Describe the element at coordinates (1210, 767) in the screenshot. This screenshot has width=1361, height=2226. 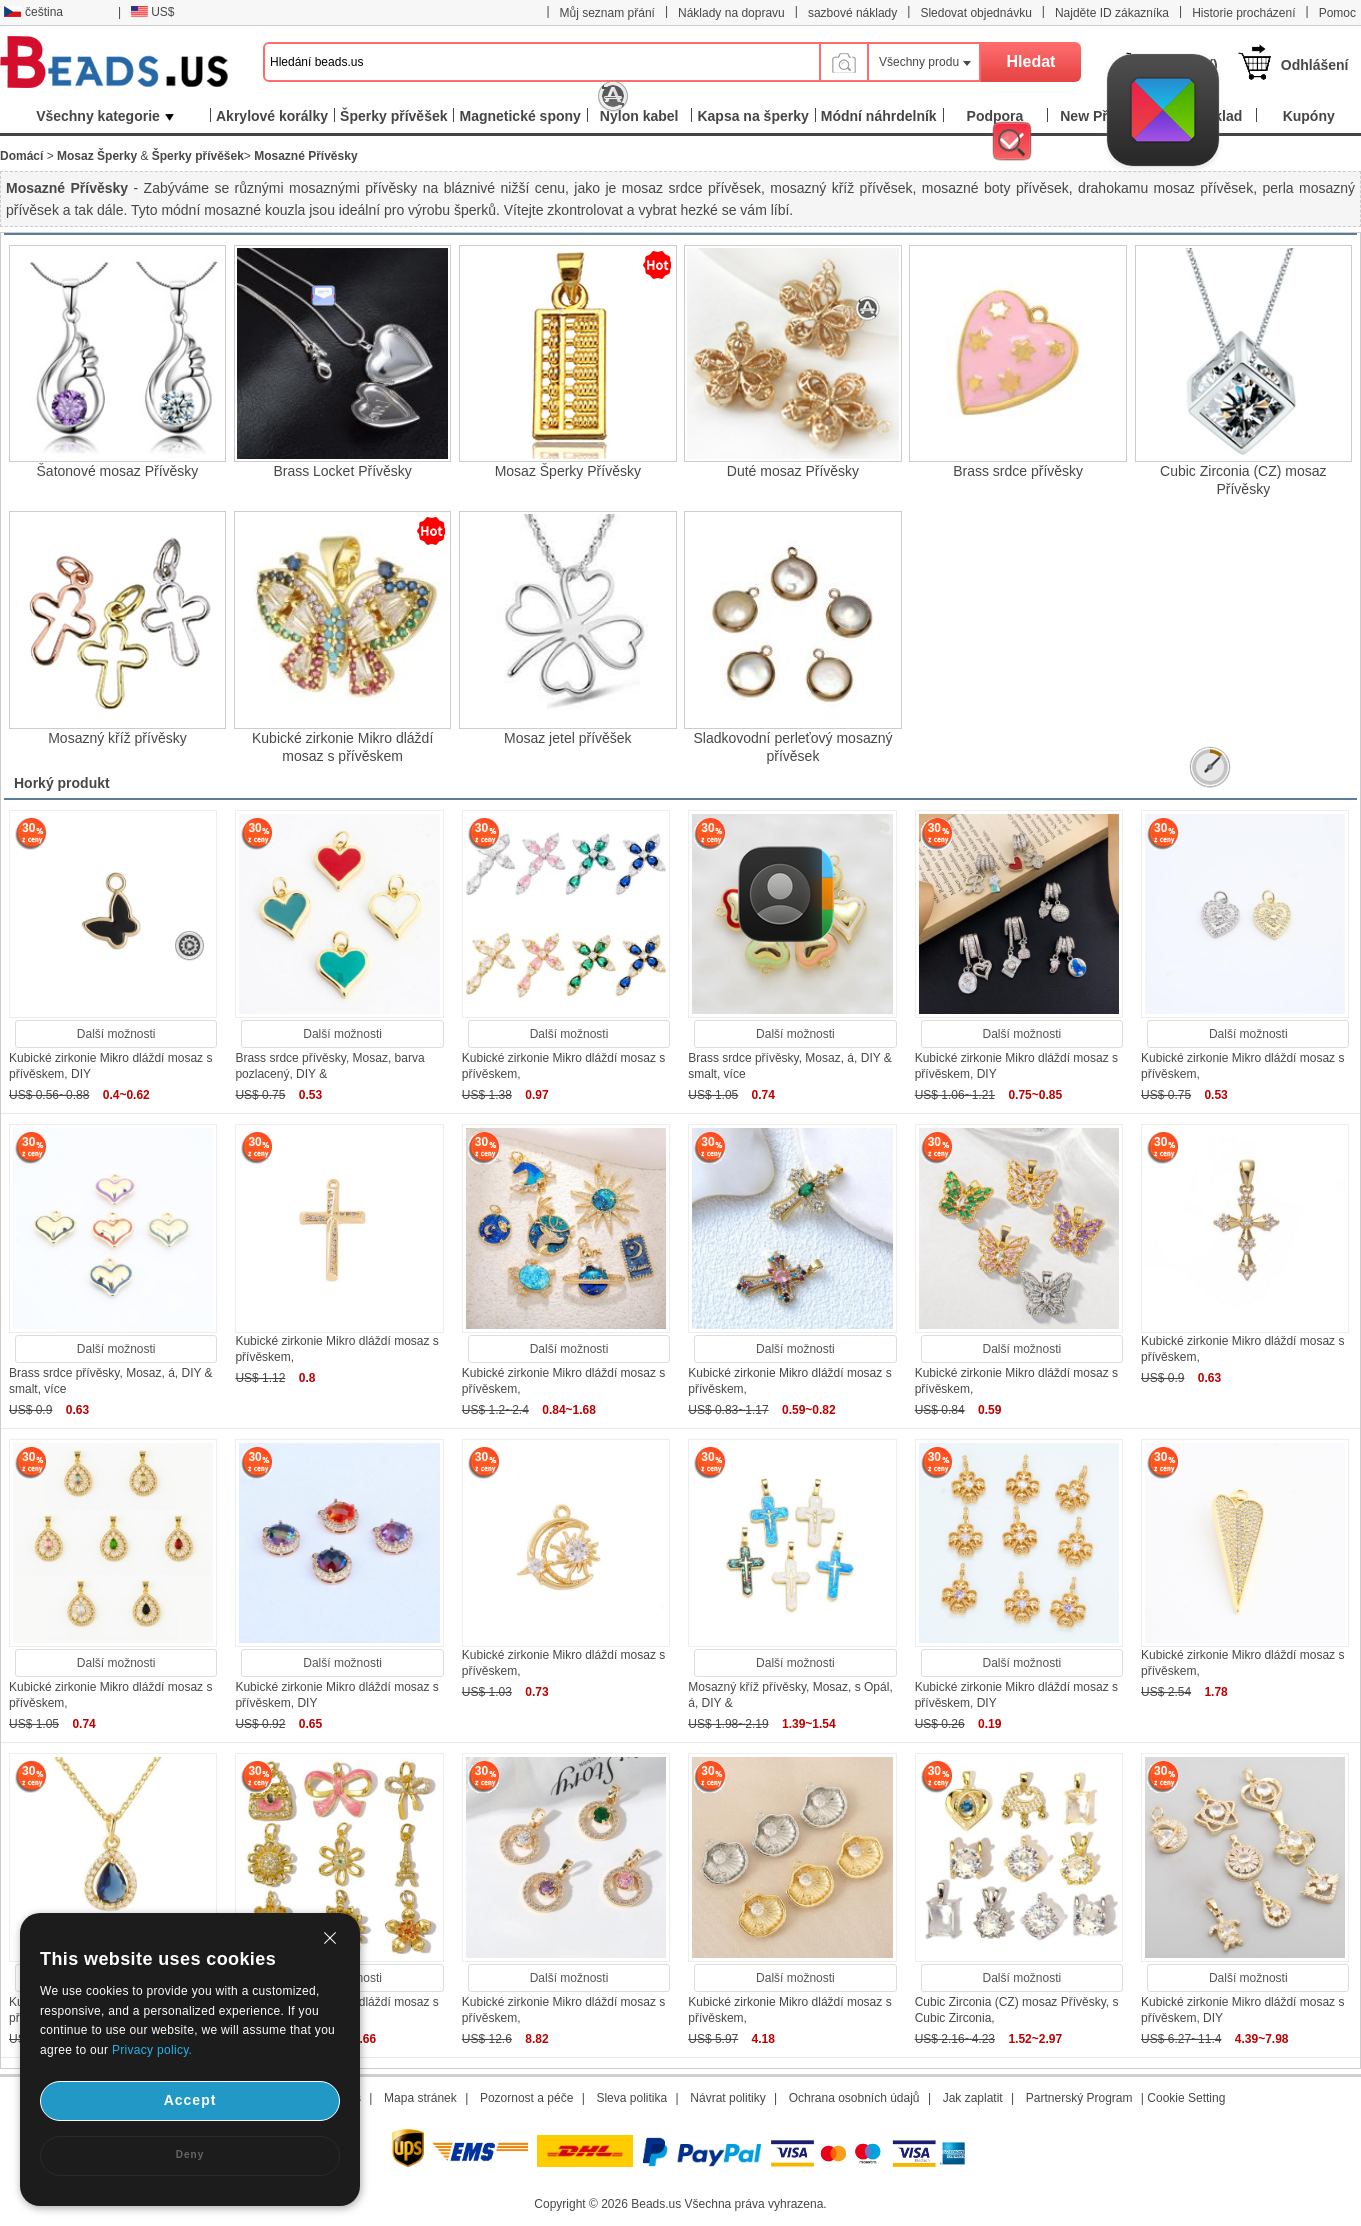
I see `open sysprof system profiler application` at that location.